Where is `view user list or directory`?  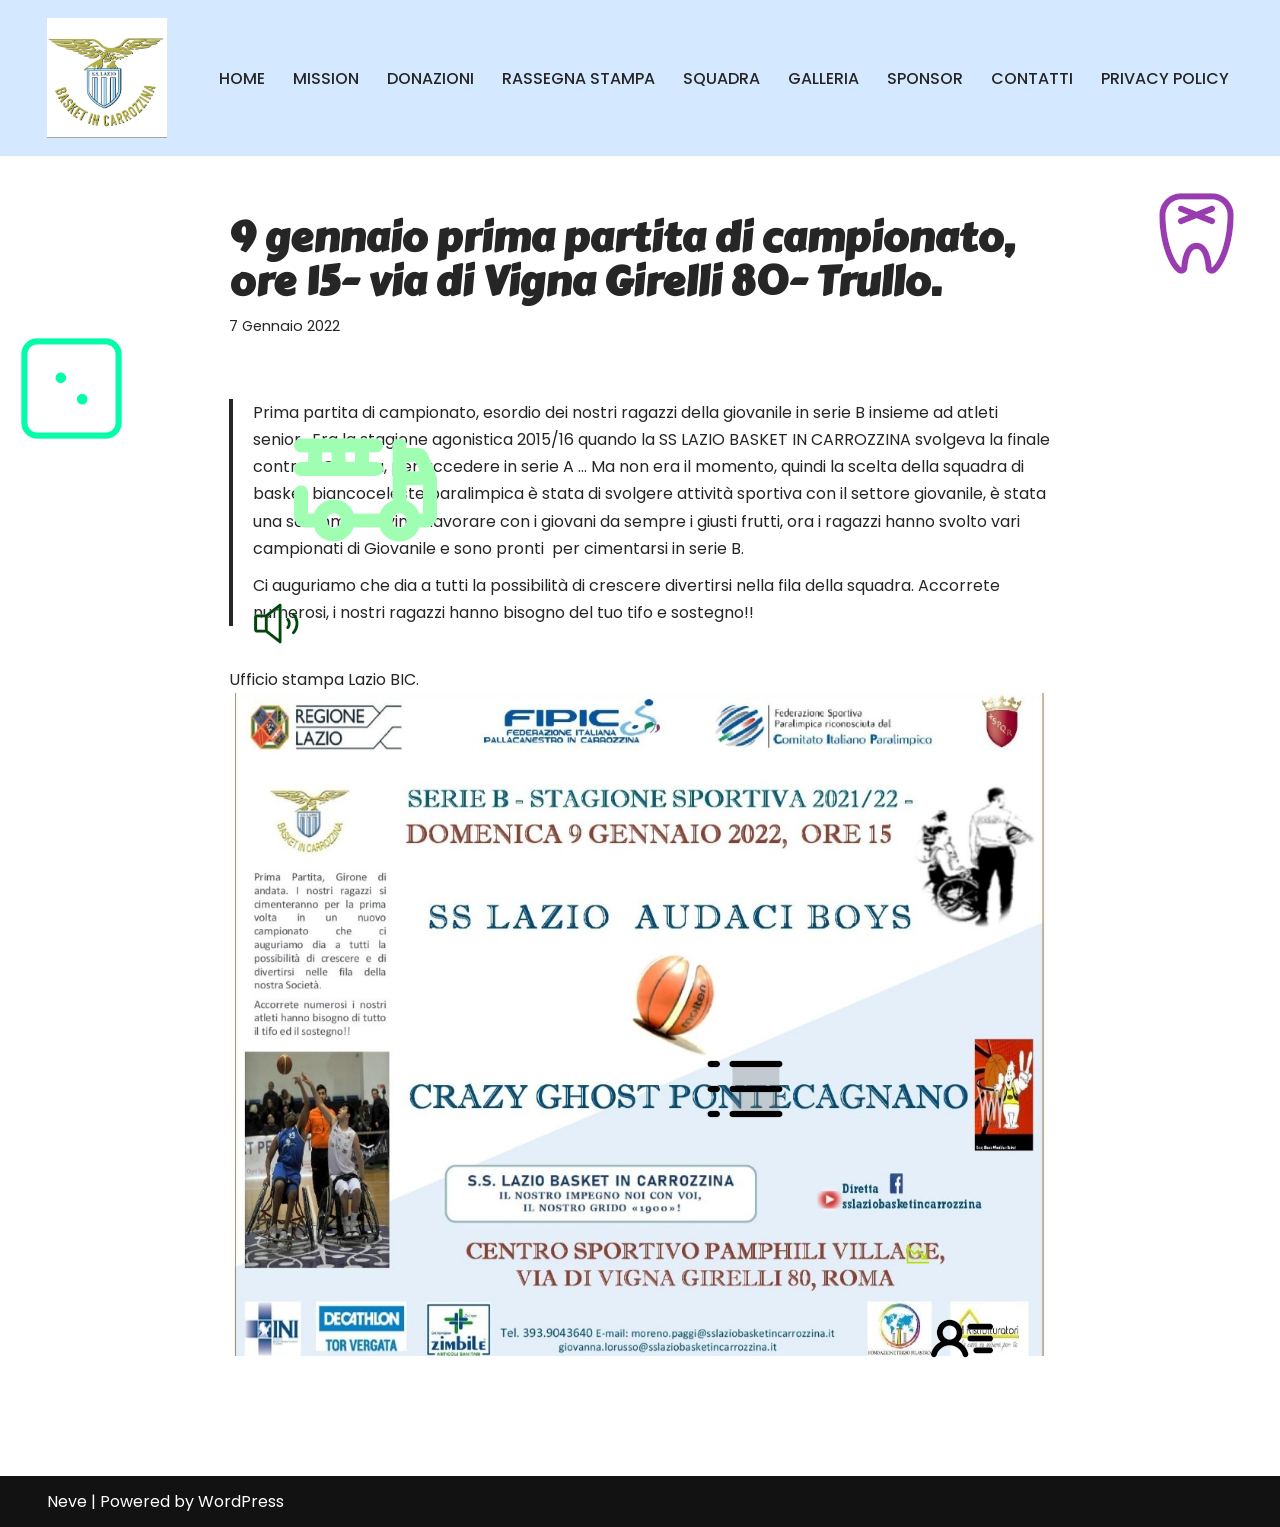 view user list or directory is located at coordinates (961, 1338).